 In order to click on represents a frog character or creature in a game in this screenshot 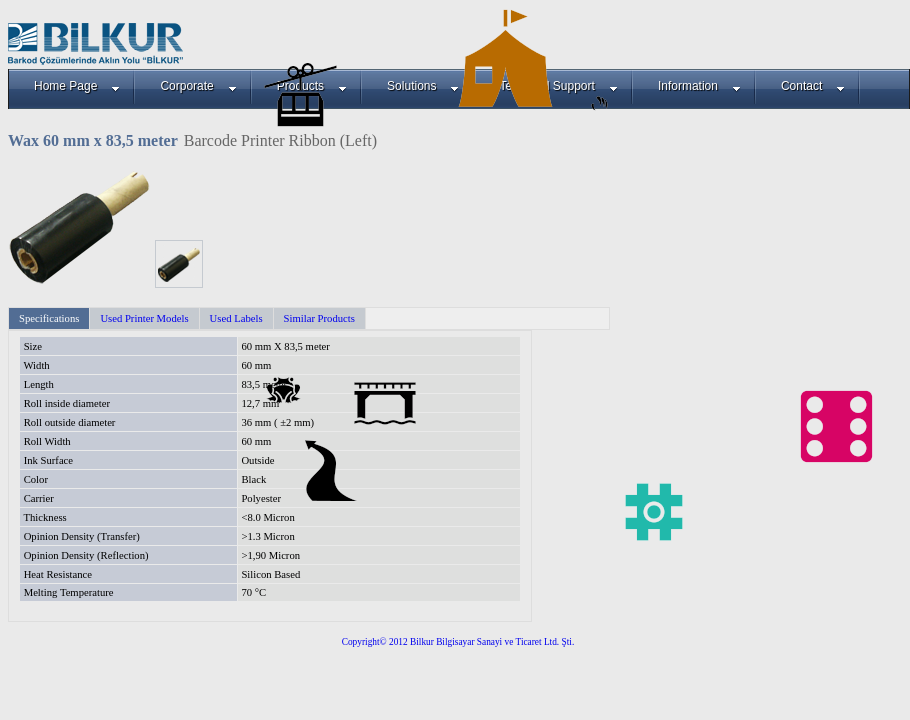, I will do `click(283, 389)`.